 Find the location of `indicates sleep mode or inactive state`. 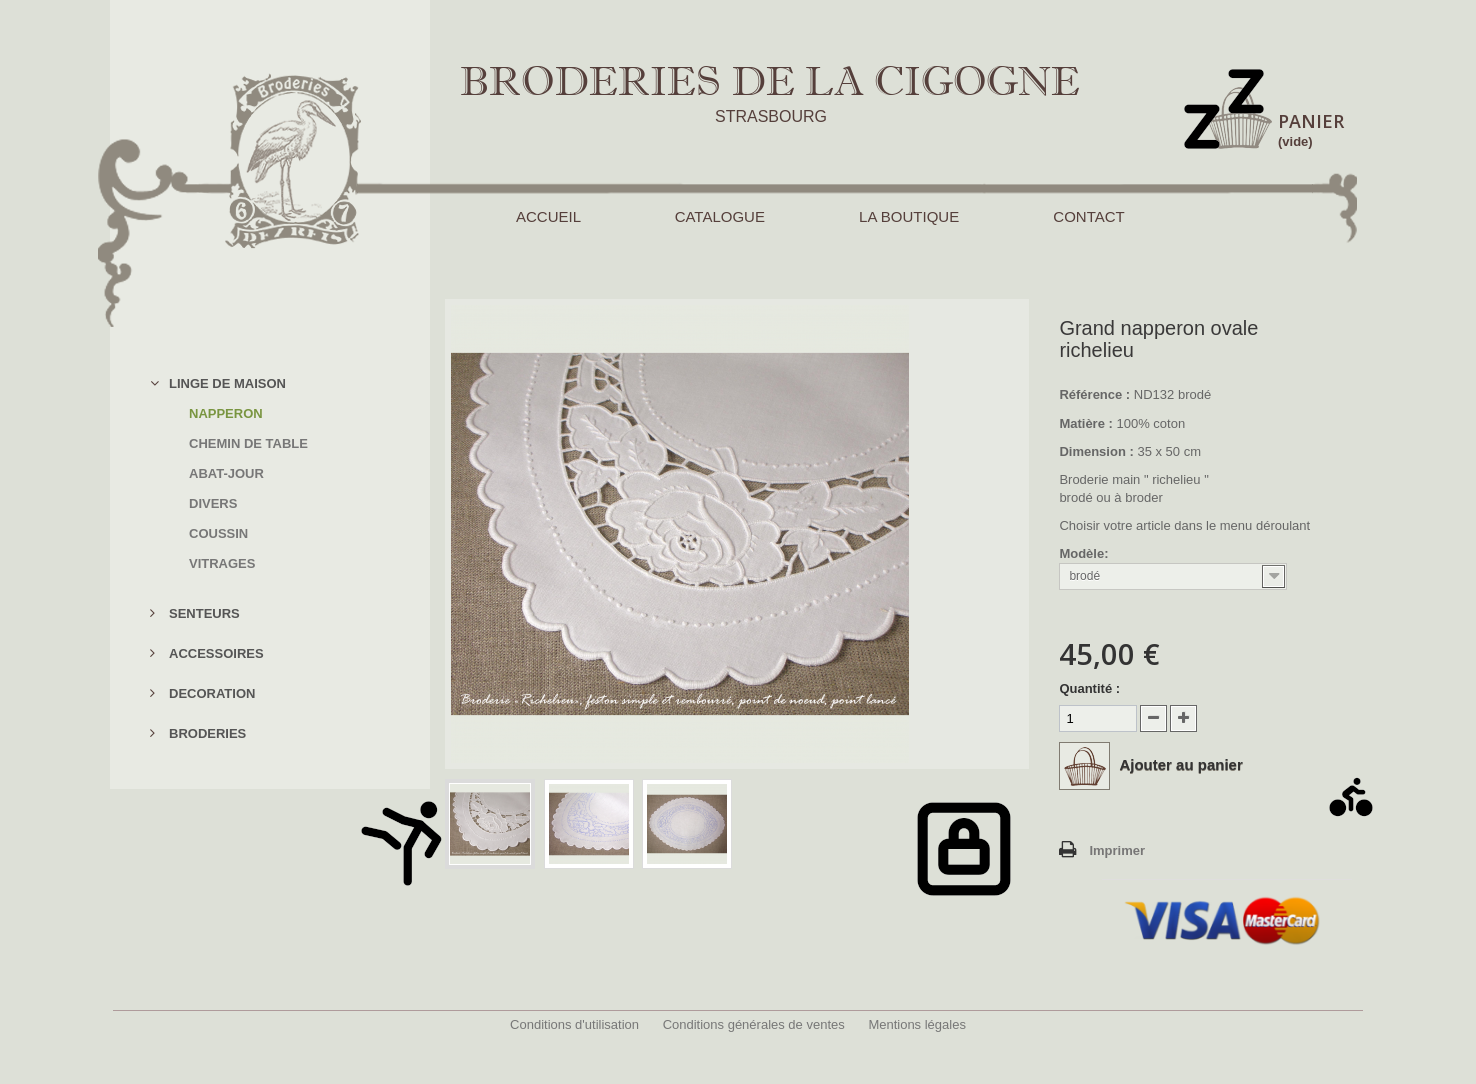

indicates sleep mode or inactive state is located at coordinates (1224, 109).